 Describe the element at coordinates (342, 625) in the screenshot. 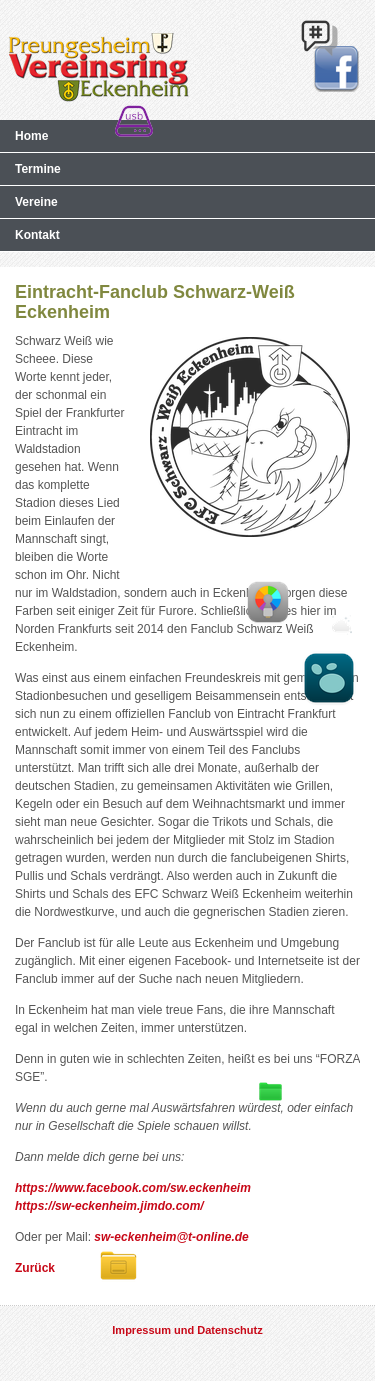

I see `indicates overcast or cloudy conditions at night` at that location.